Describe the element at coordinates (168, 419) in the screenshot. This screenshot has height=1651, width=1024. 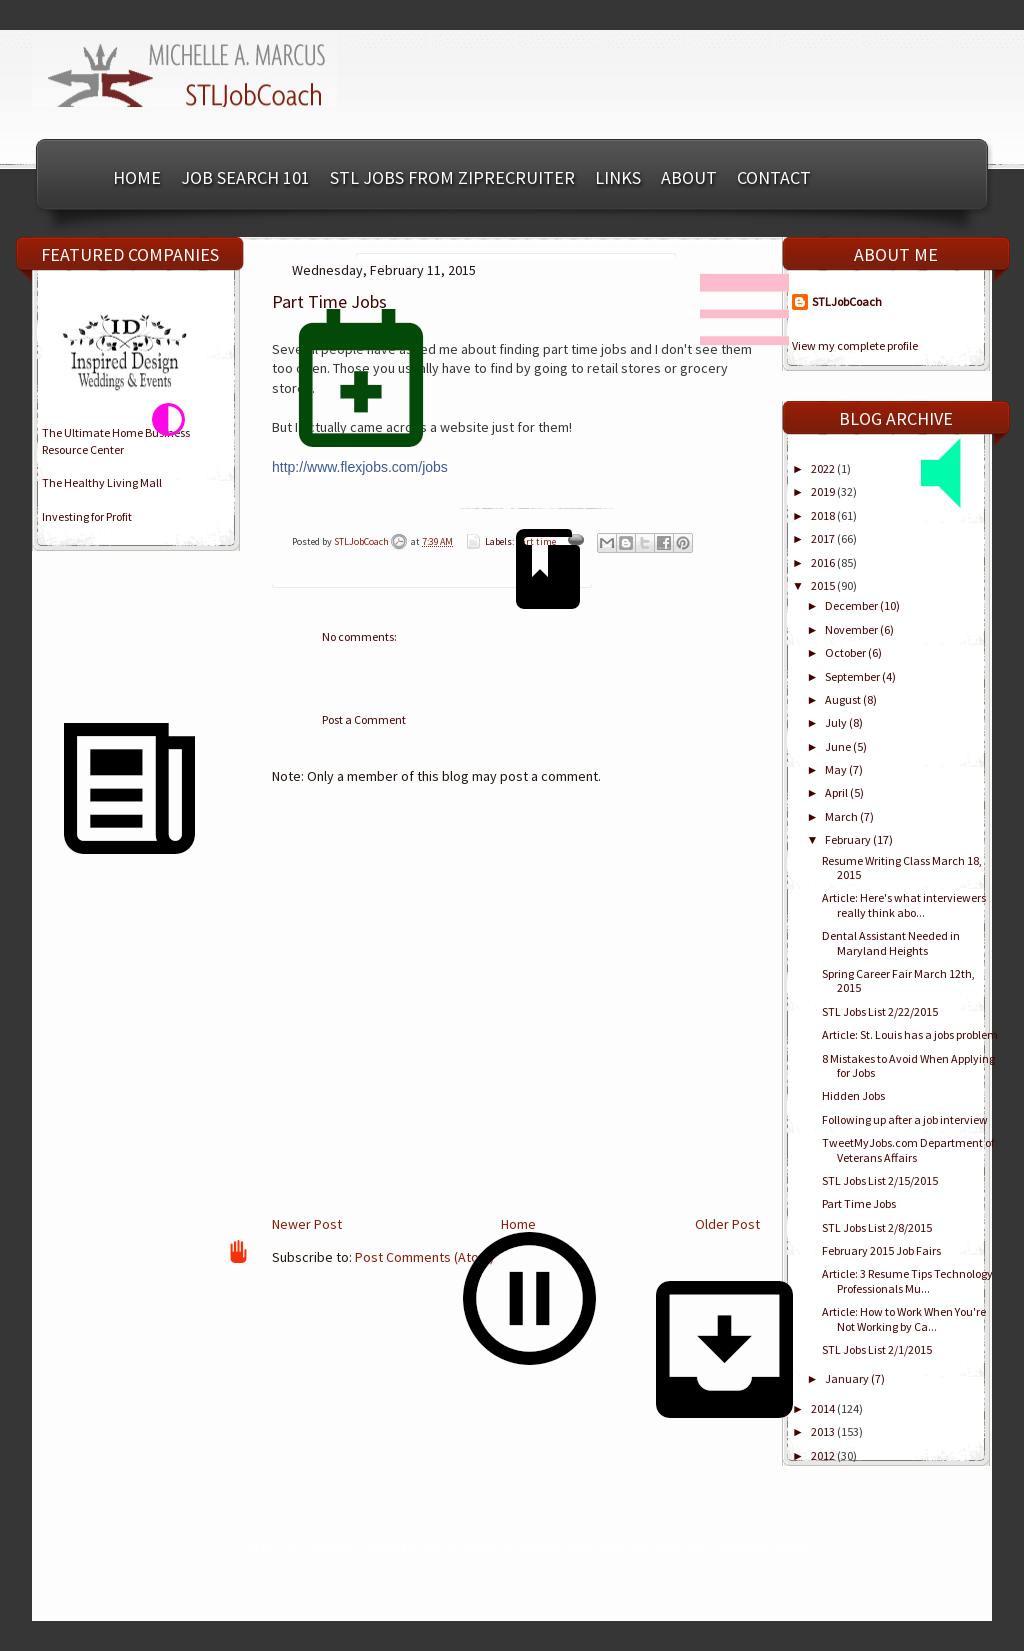
I see `adjust display brightness or contrast` at that location.